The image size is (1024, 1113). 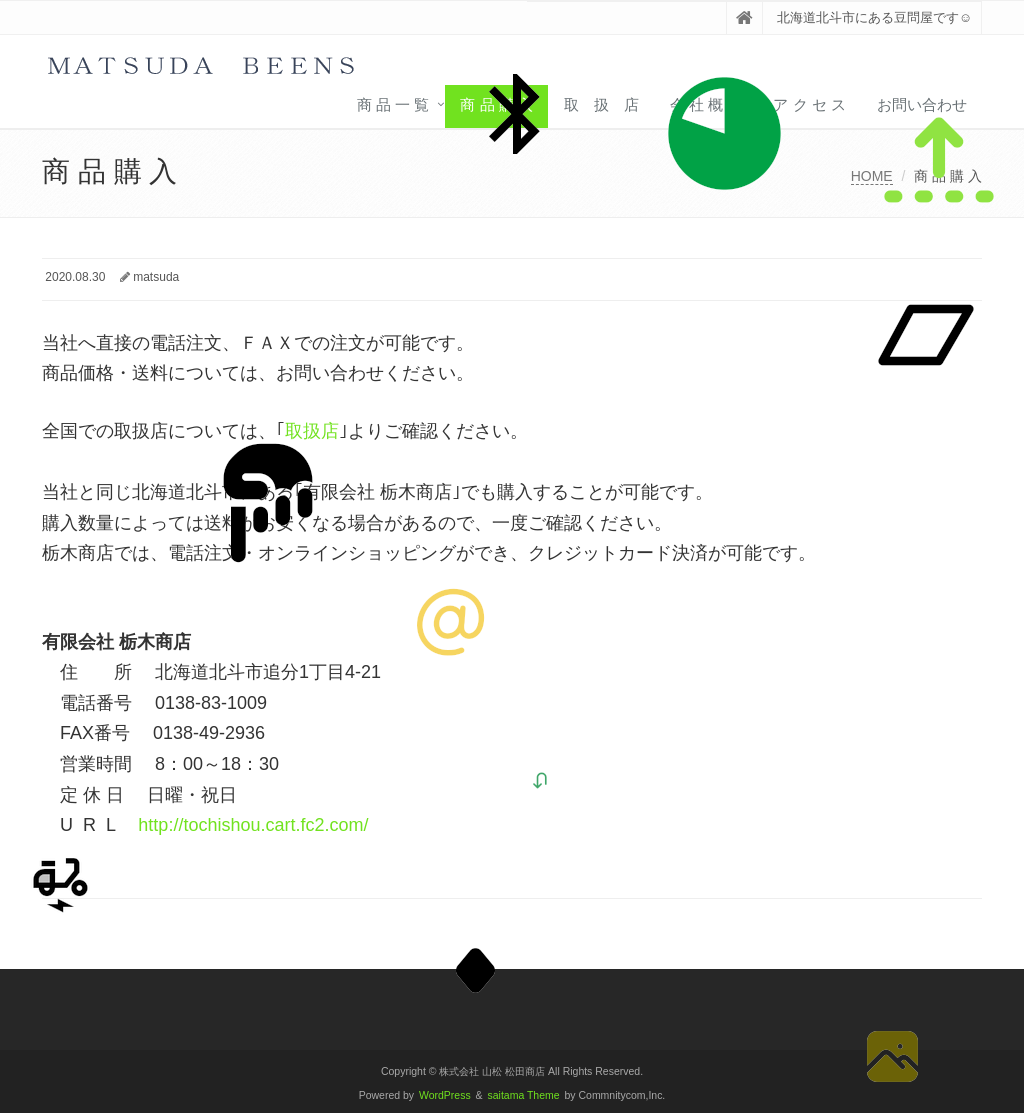 What do you see at coordinates (517, 114) in the screenshot?
I see `toggle bluetooth connectivity` at bounding box center [517, 114].